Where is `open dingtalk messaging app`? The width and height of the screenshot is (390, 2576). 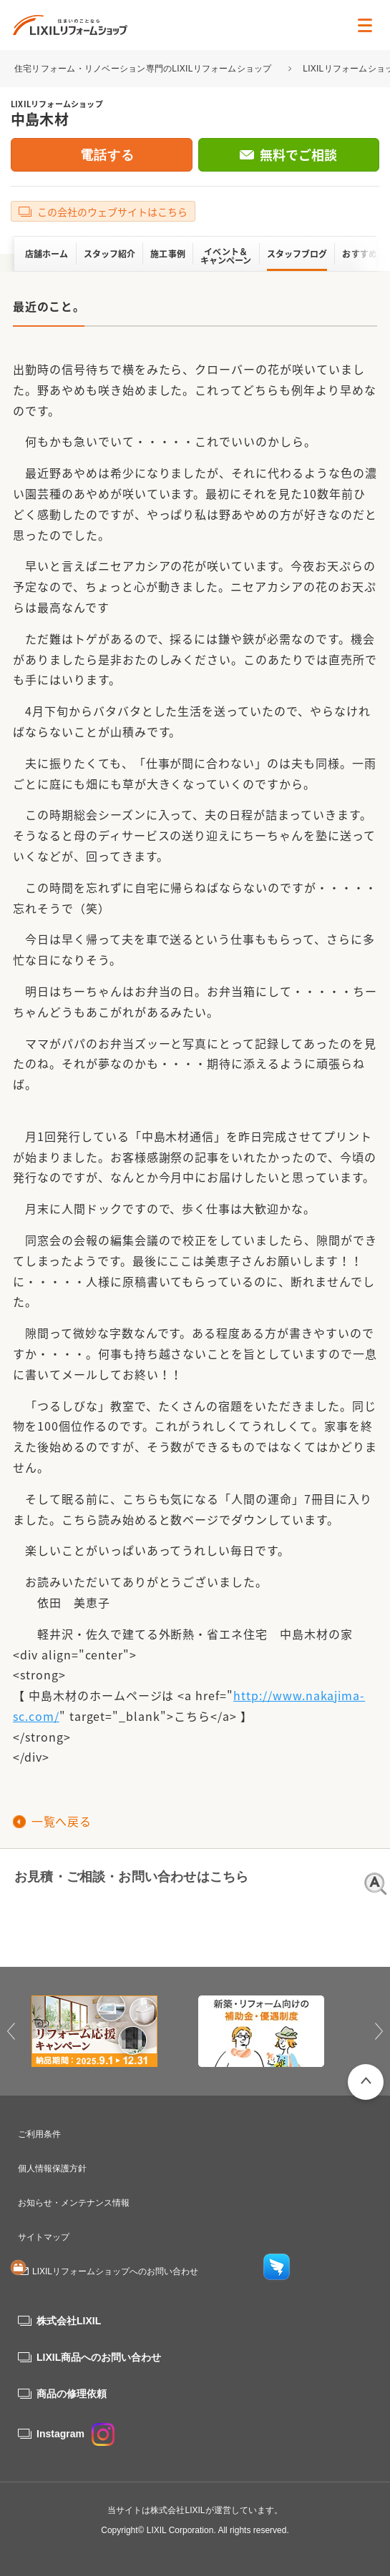
open dingtalk messaging app is located at coordinates (276, 2266).